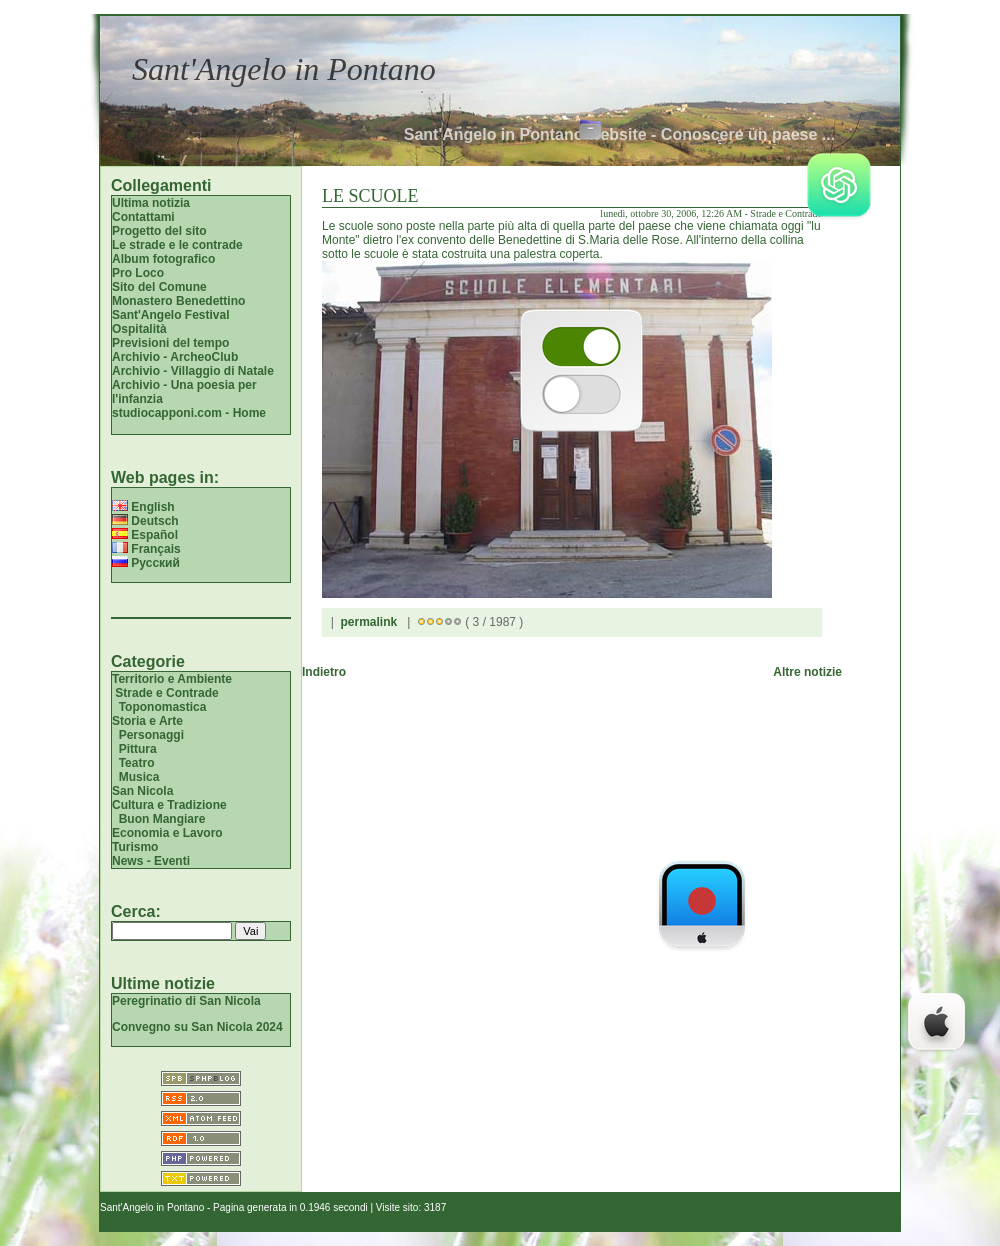  What do you see at coordinates (590, 129) in the screenshot?
I see `open the file manager application` at bounding box center [590, 129].